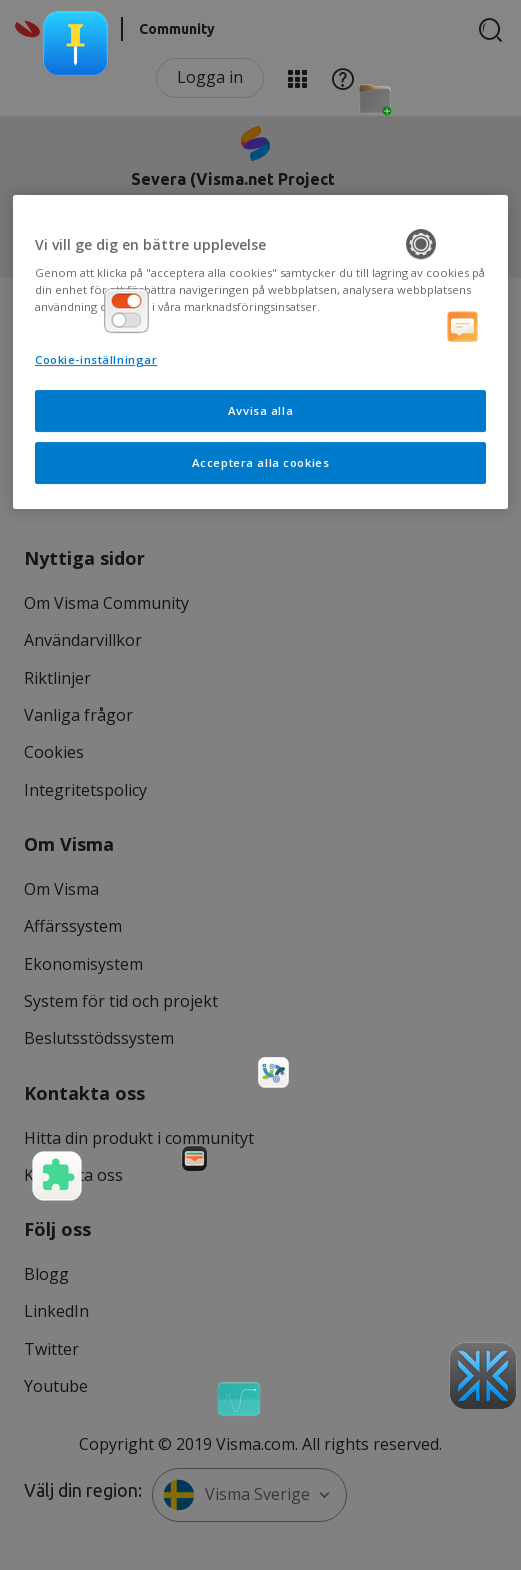 This screenshot has width=521, height=1570. What do you see at coordinates (462, 326) in the screenshot?
I see `open empathy messaging app` at bounding box center [462, 326].